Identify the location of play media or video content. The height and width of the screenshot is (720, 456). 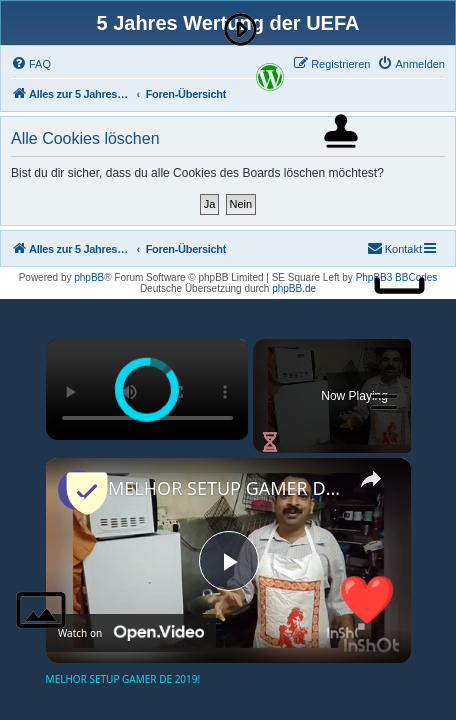
(240, 29).